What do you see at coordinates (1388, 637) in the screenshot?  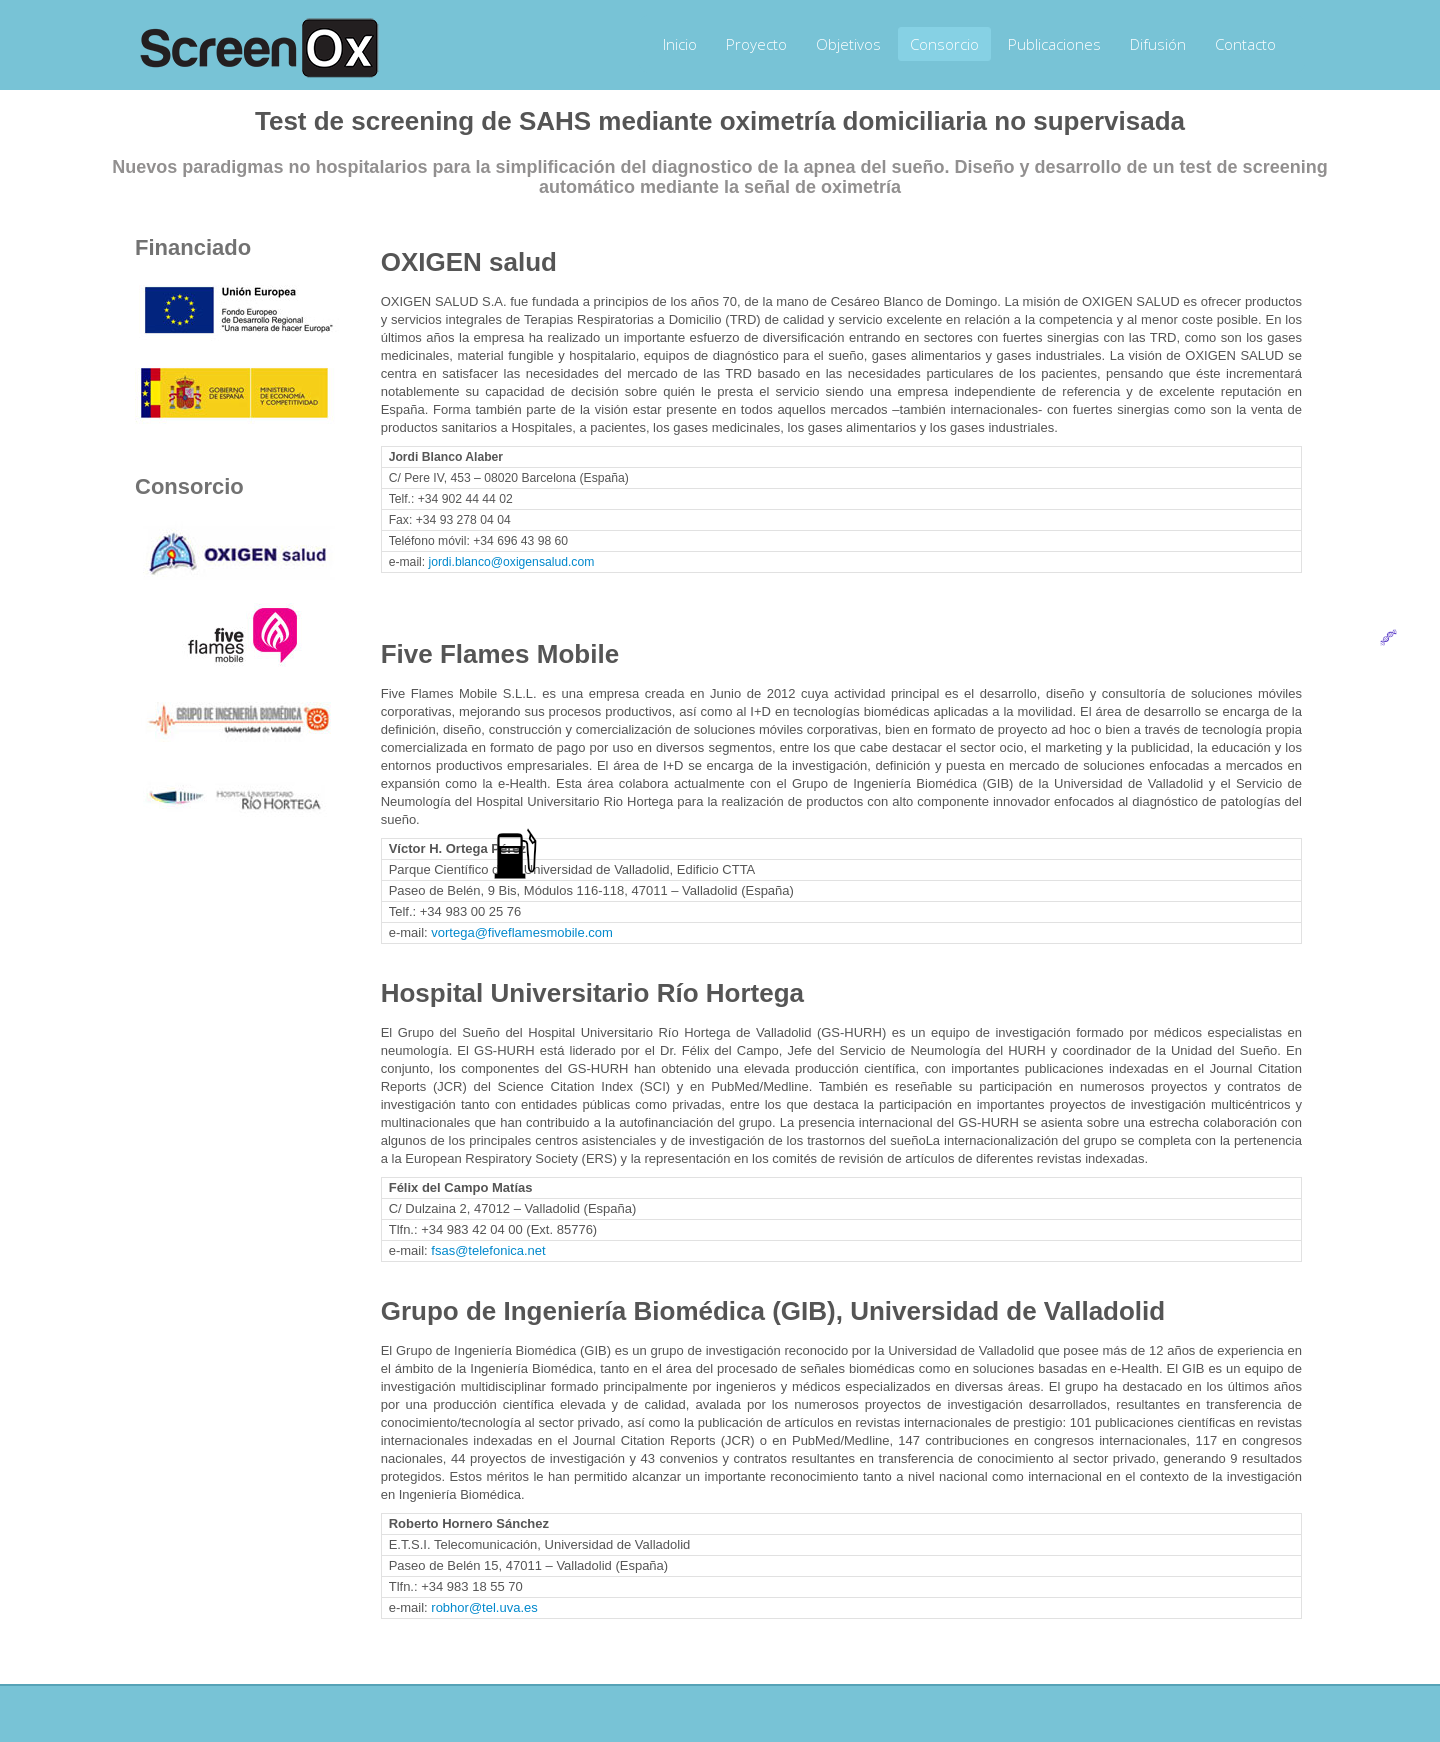 I see `access genetic or DNA-related information` at bounding box center [1388, 637].